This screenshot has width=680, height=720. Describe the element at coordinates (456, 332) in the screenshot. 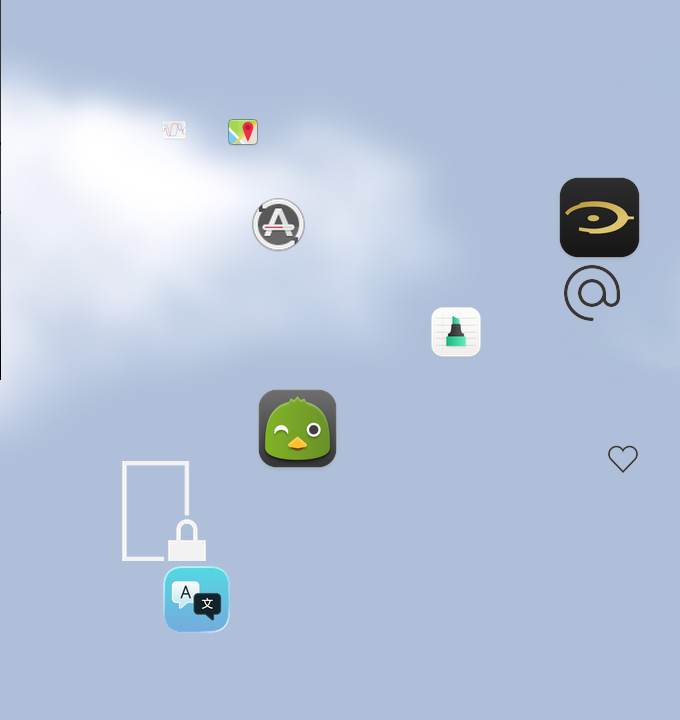

I see `open marker app for highlighting and annotating documents` at that location.